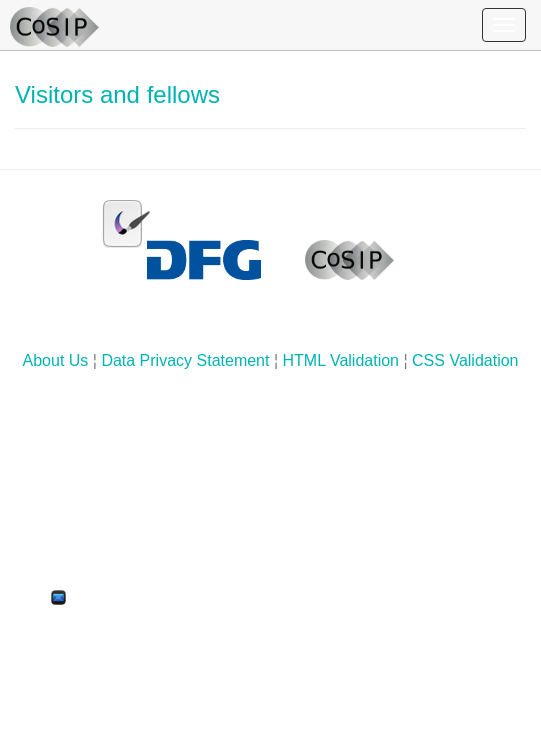 The width and height of the screenshot is (541, 740). What do you see at coordinates (58, 597) in the screenshot?
I see `open the mail app` at bounding box center [58, 597].